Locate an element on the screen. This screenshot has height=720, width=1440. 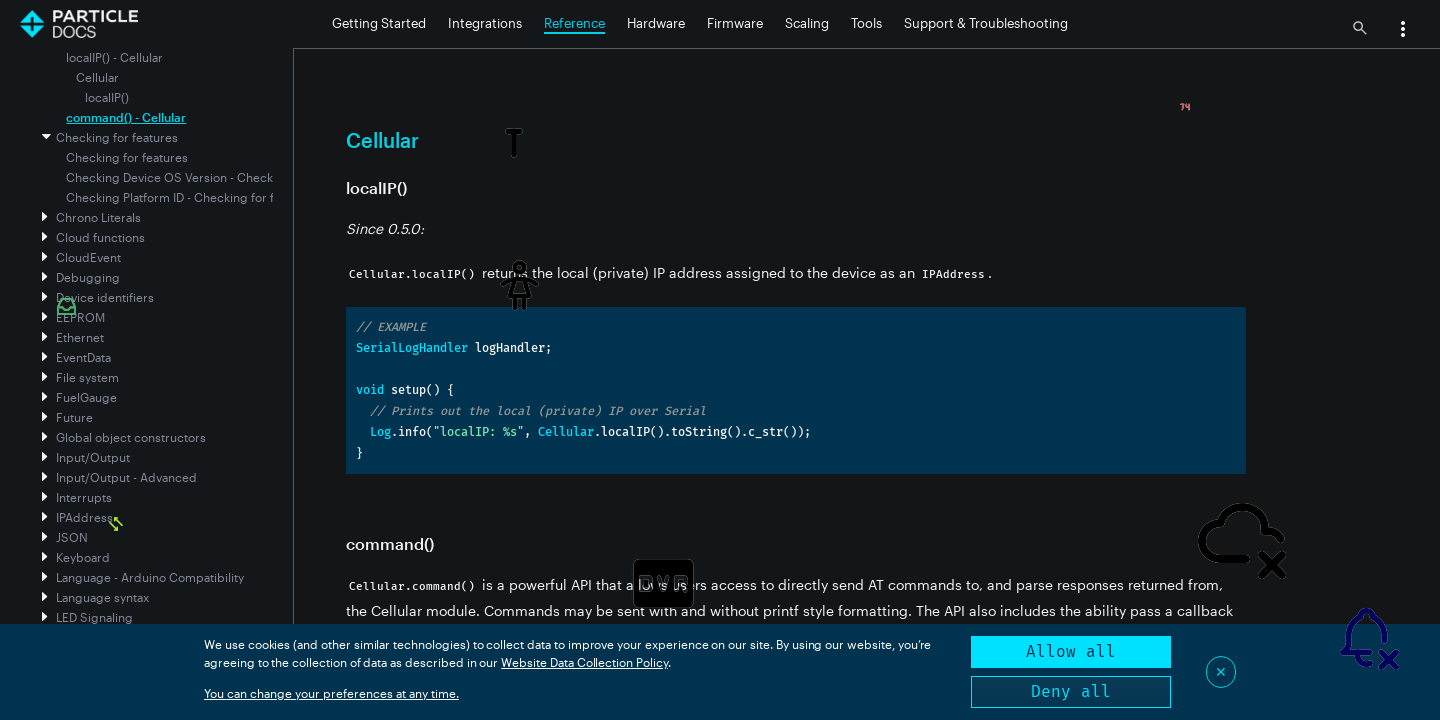
mute or disable notifications is located at coordinates (1366, 637).